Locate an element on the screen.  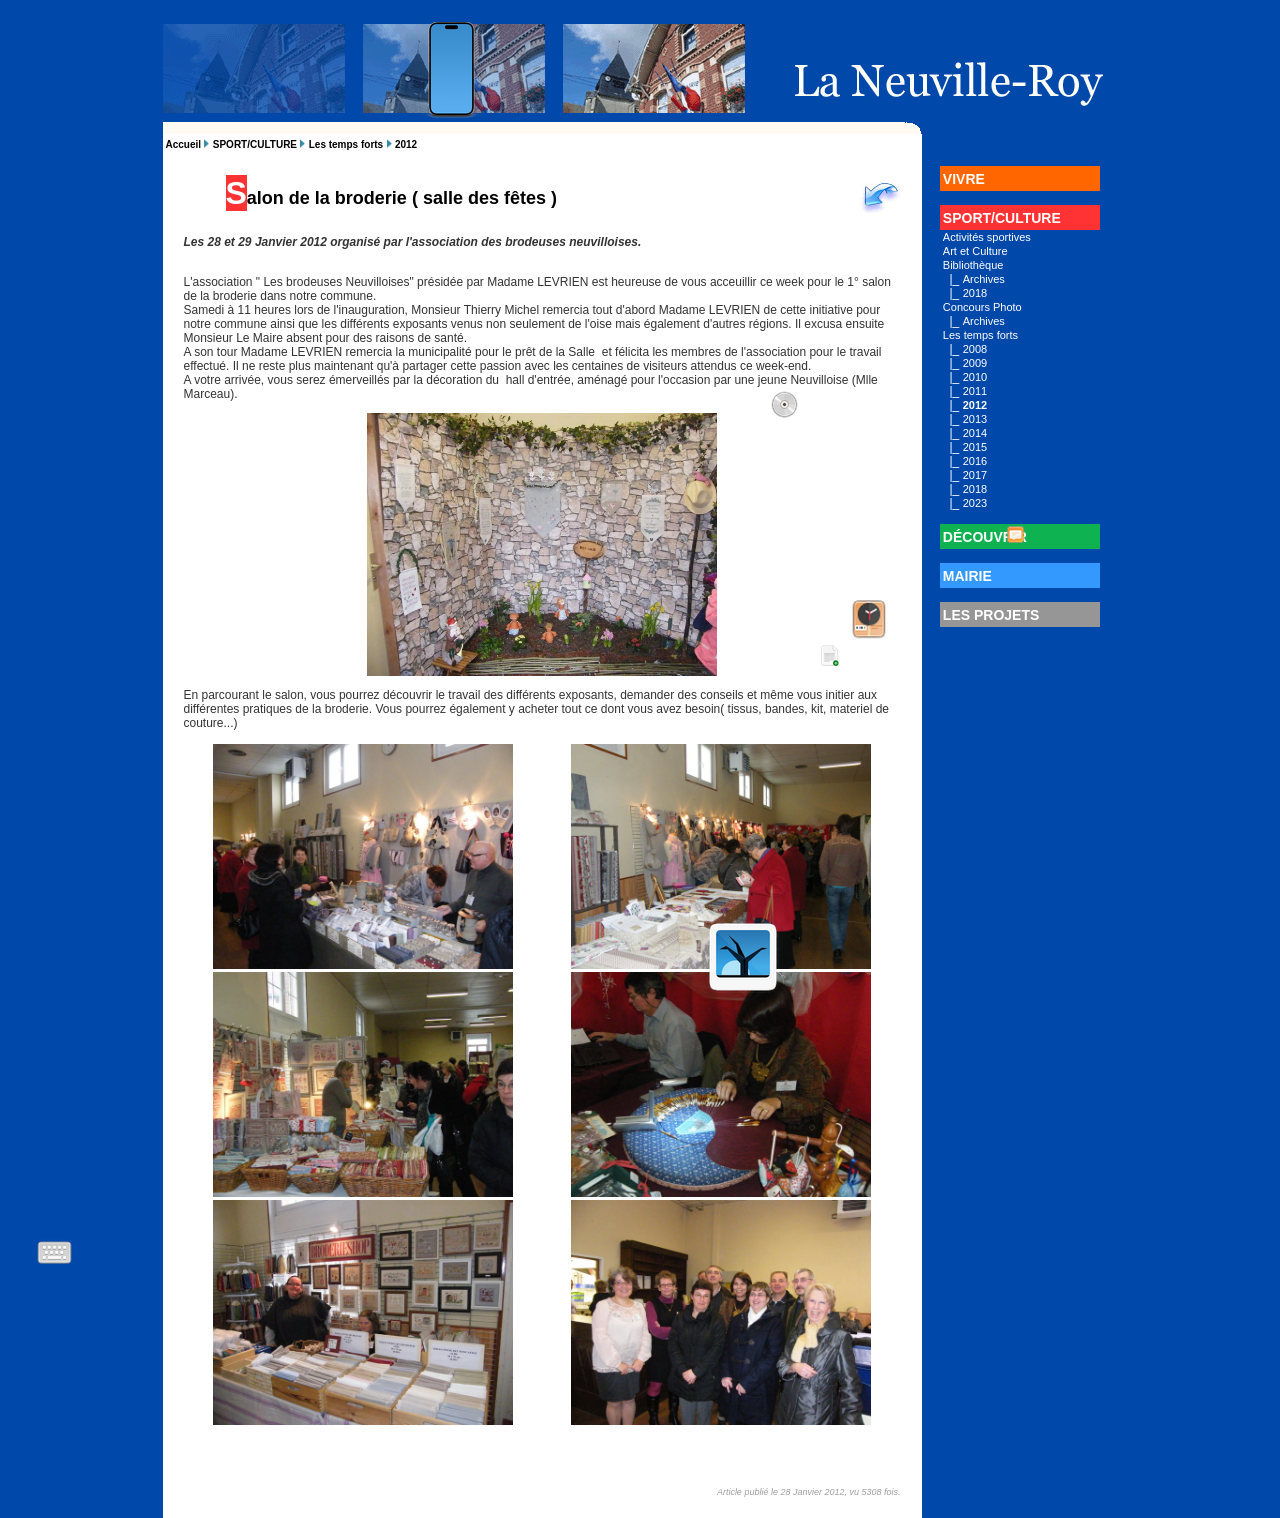
indicates package manager is waiting or queued is located at coordinates (869, 619).